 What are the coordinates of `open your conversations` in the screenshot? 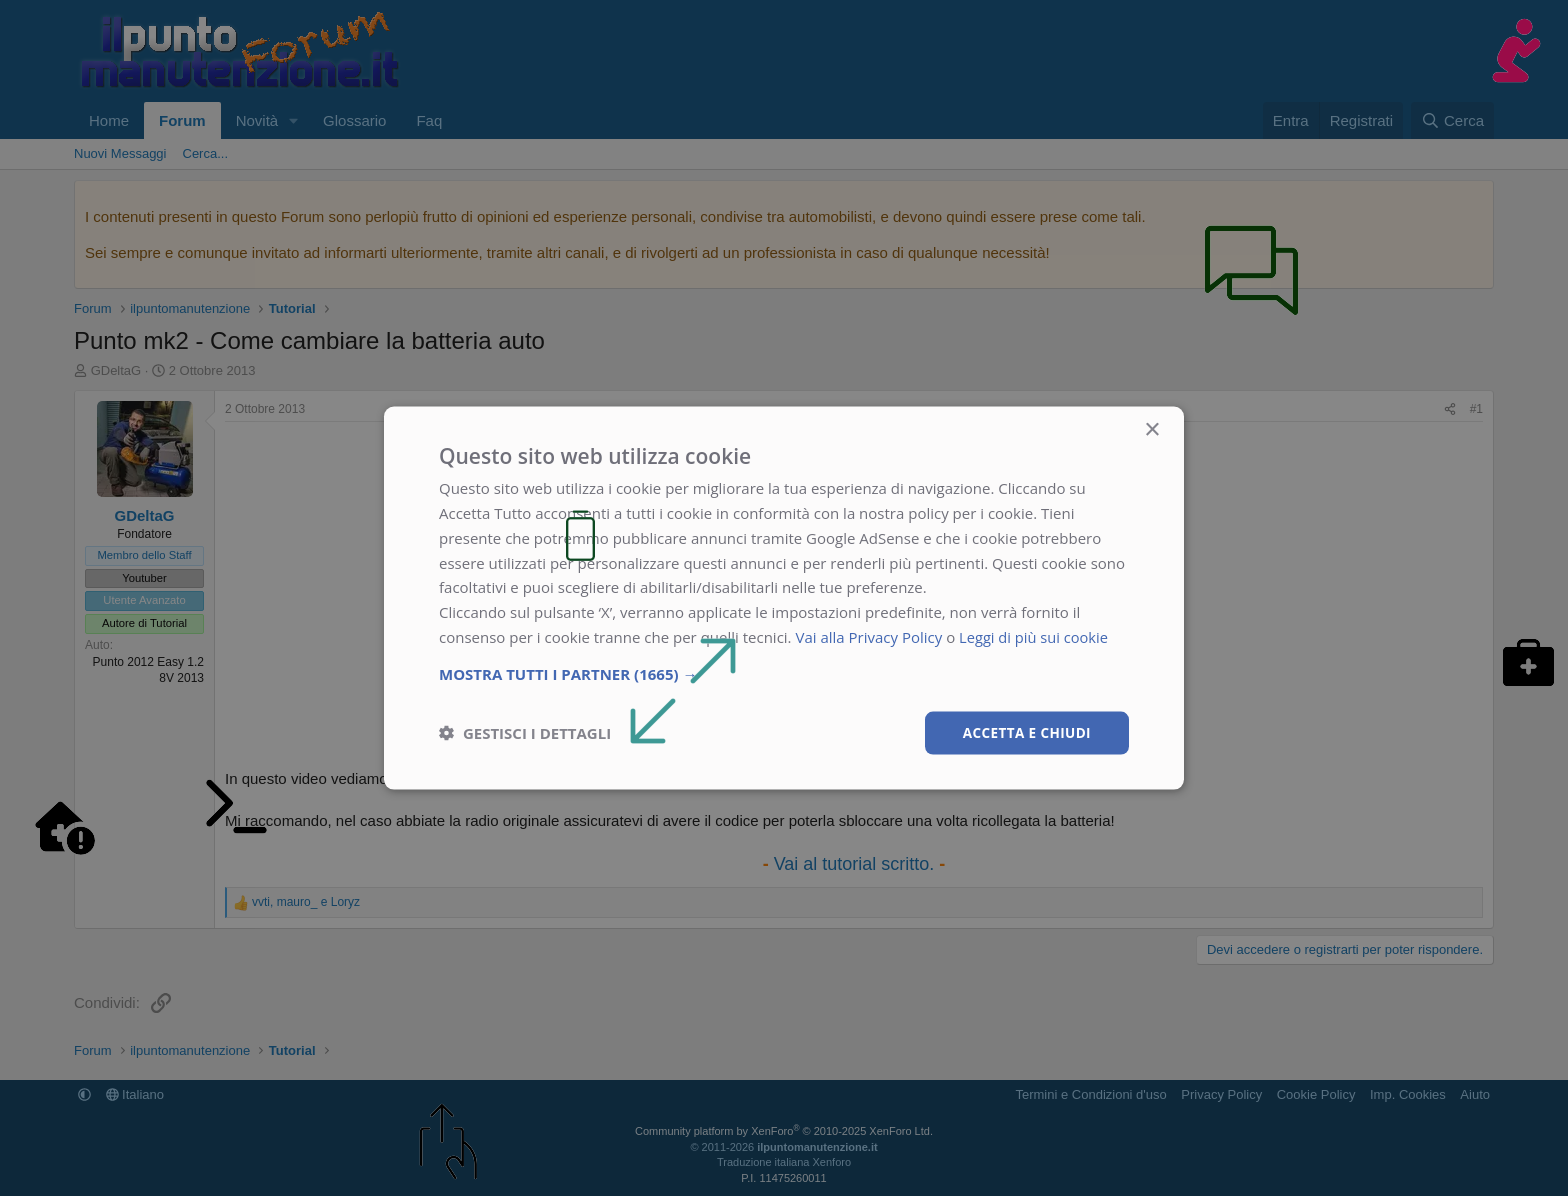 It's located at (1251, 268).